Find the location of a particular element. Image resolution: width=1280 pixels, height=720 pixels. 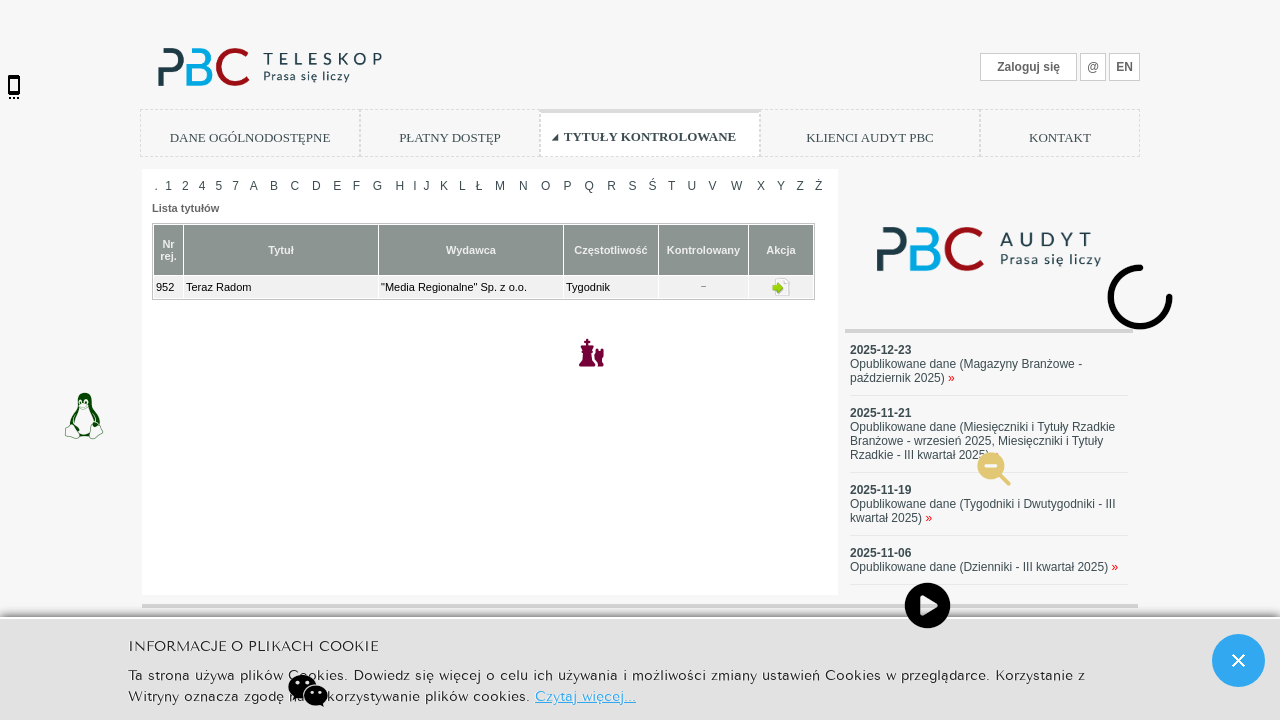

access mobile device settings is located at coordinates (14, 87).